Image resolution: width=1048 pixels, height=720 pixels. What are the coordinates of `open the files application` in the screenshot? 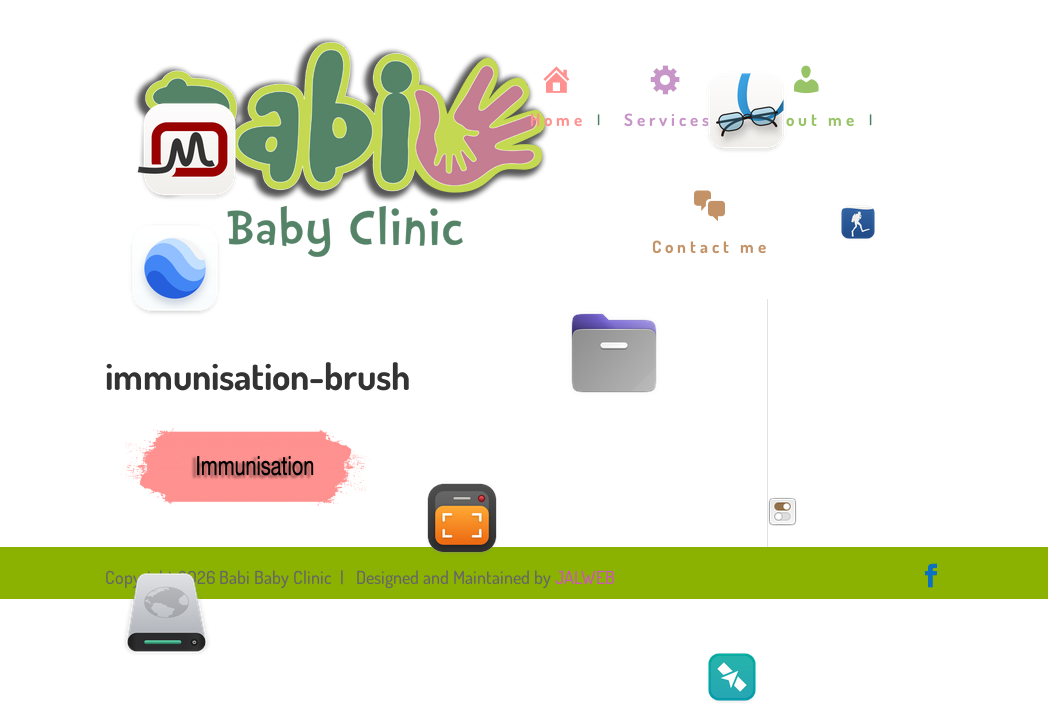 It's located at (614, 353).